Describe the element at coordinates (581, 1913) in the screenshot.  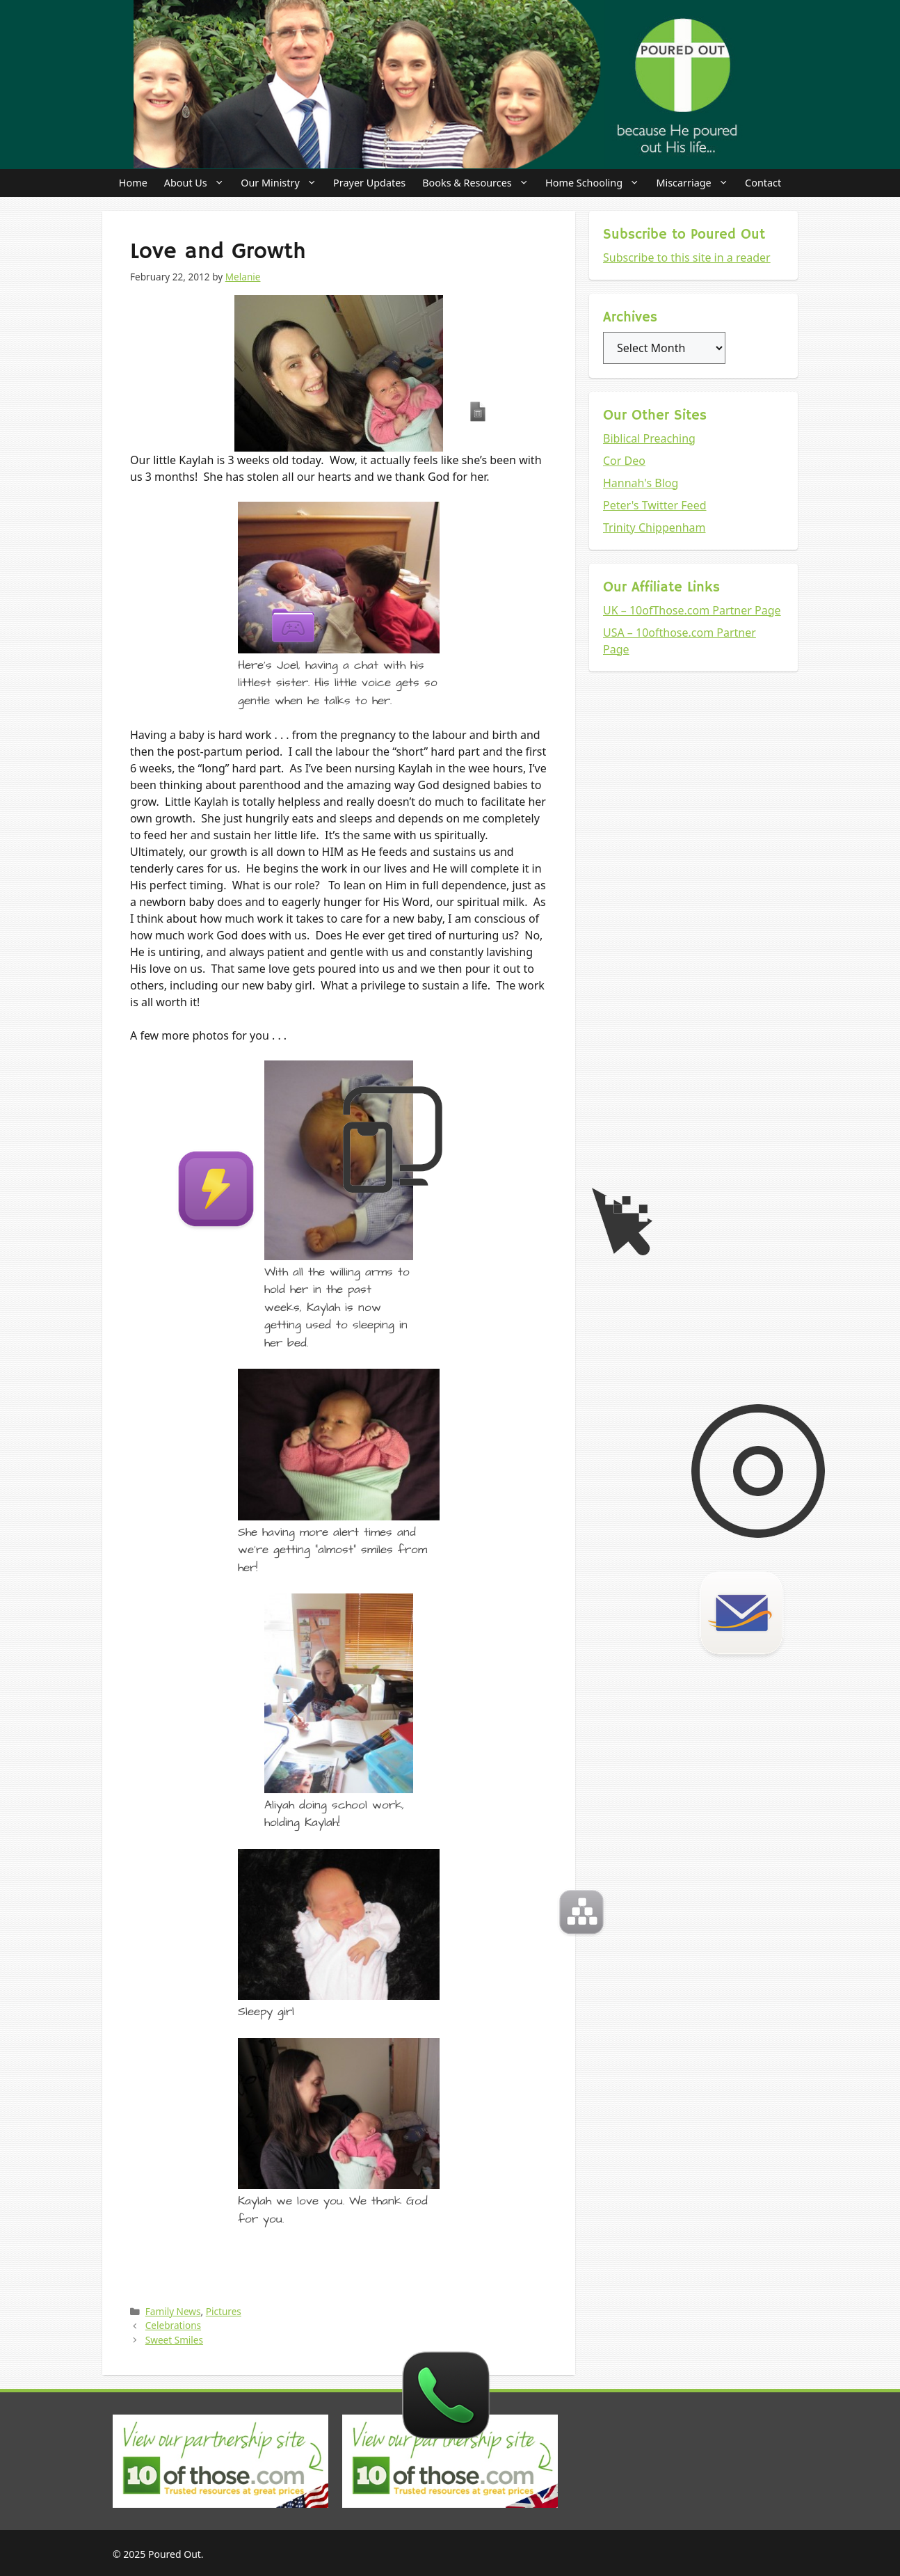
I see `view connected devices hierarchy` at that location.